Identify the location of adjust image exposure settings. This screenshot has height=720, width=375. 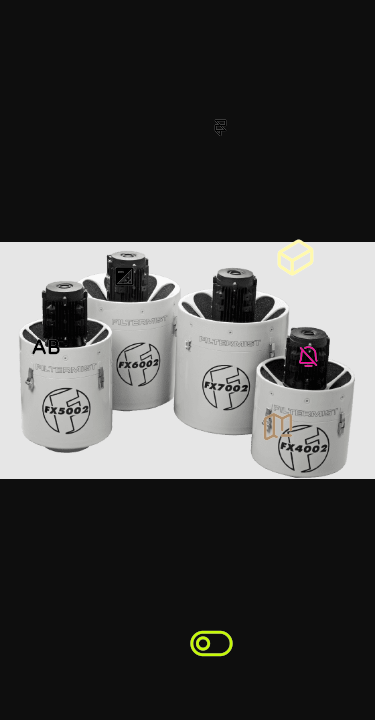
(124, 276).